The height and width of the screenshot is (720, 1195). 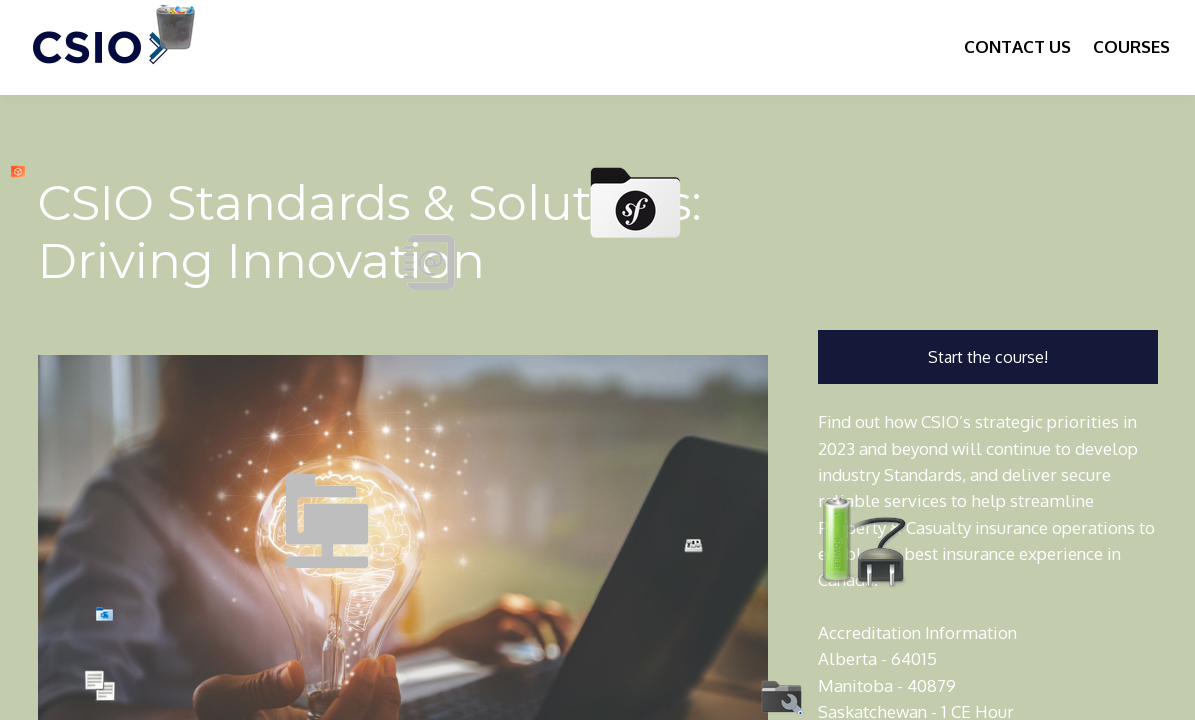 I want to click on open desktop preferences, so click(x=693, y=545).